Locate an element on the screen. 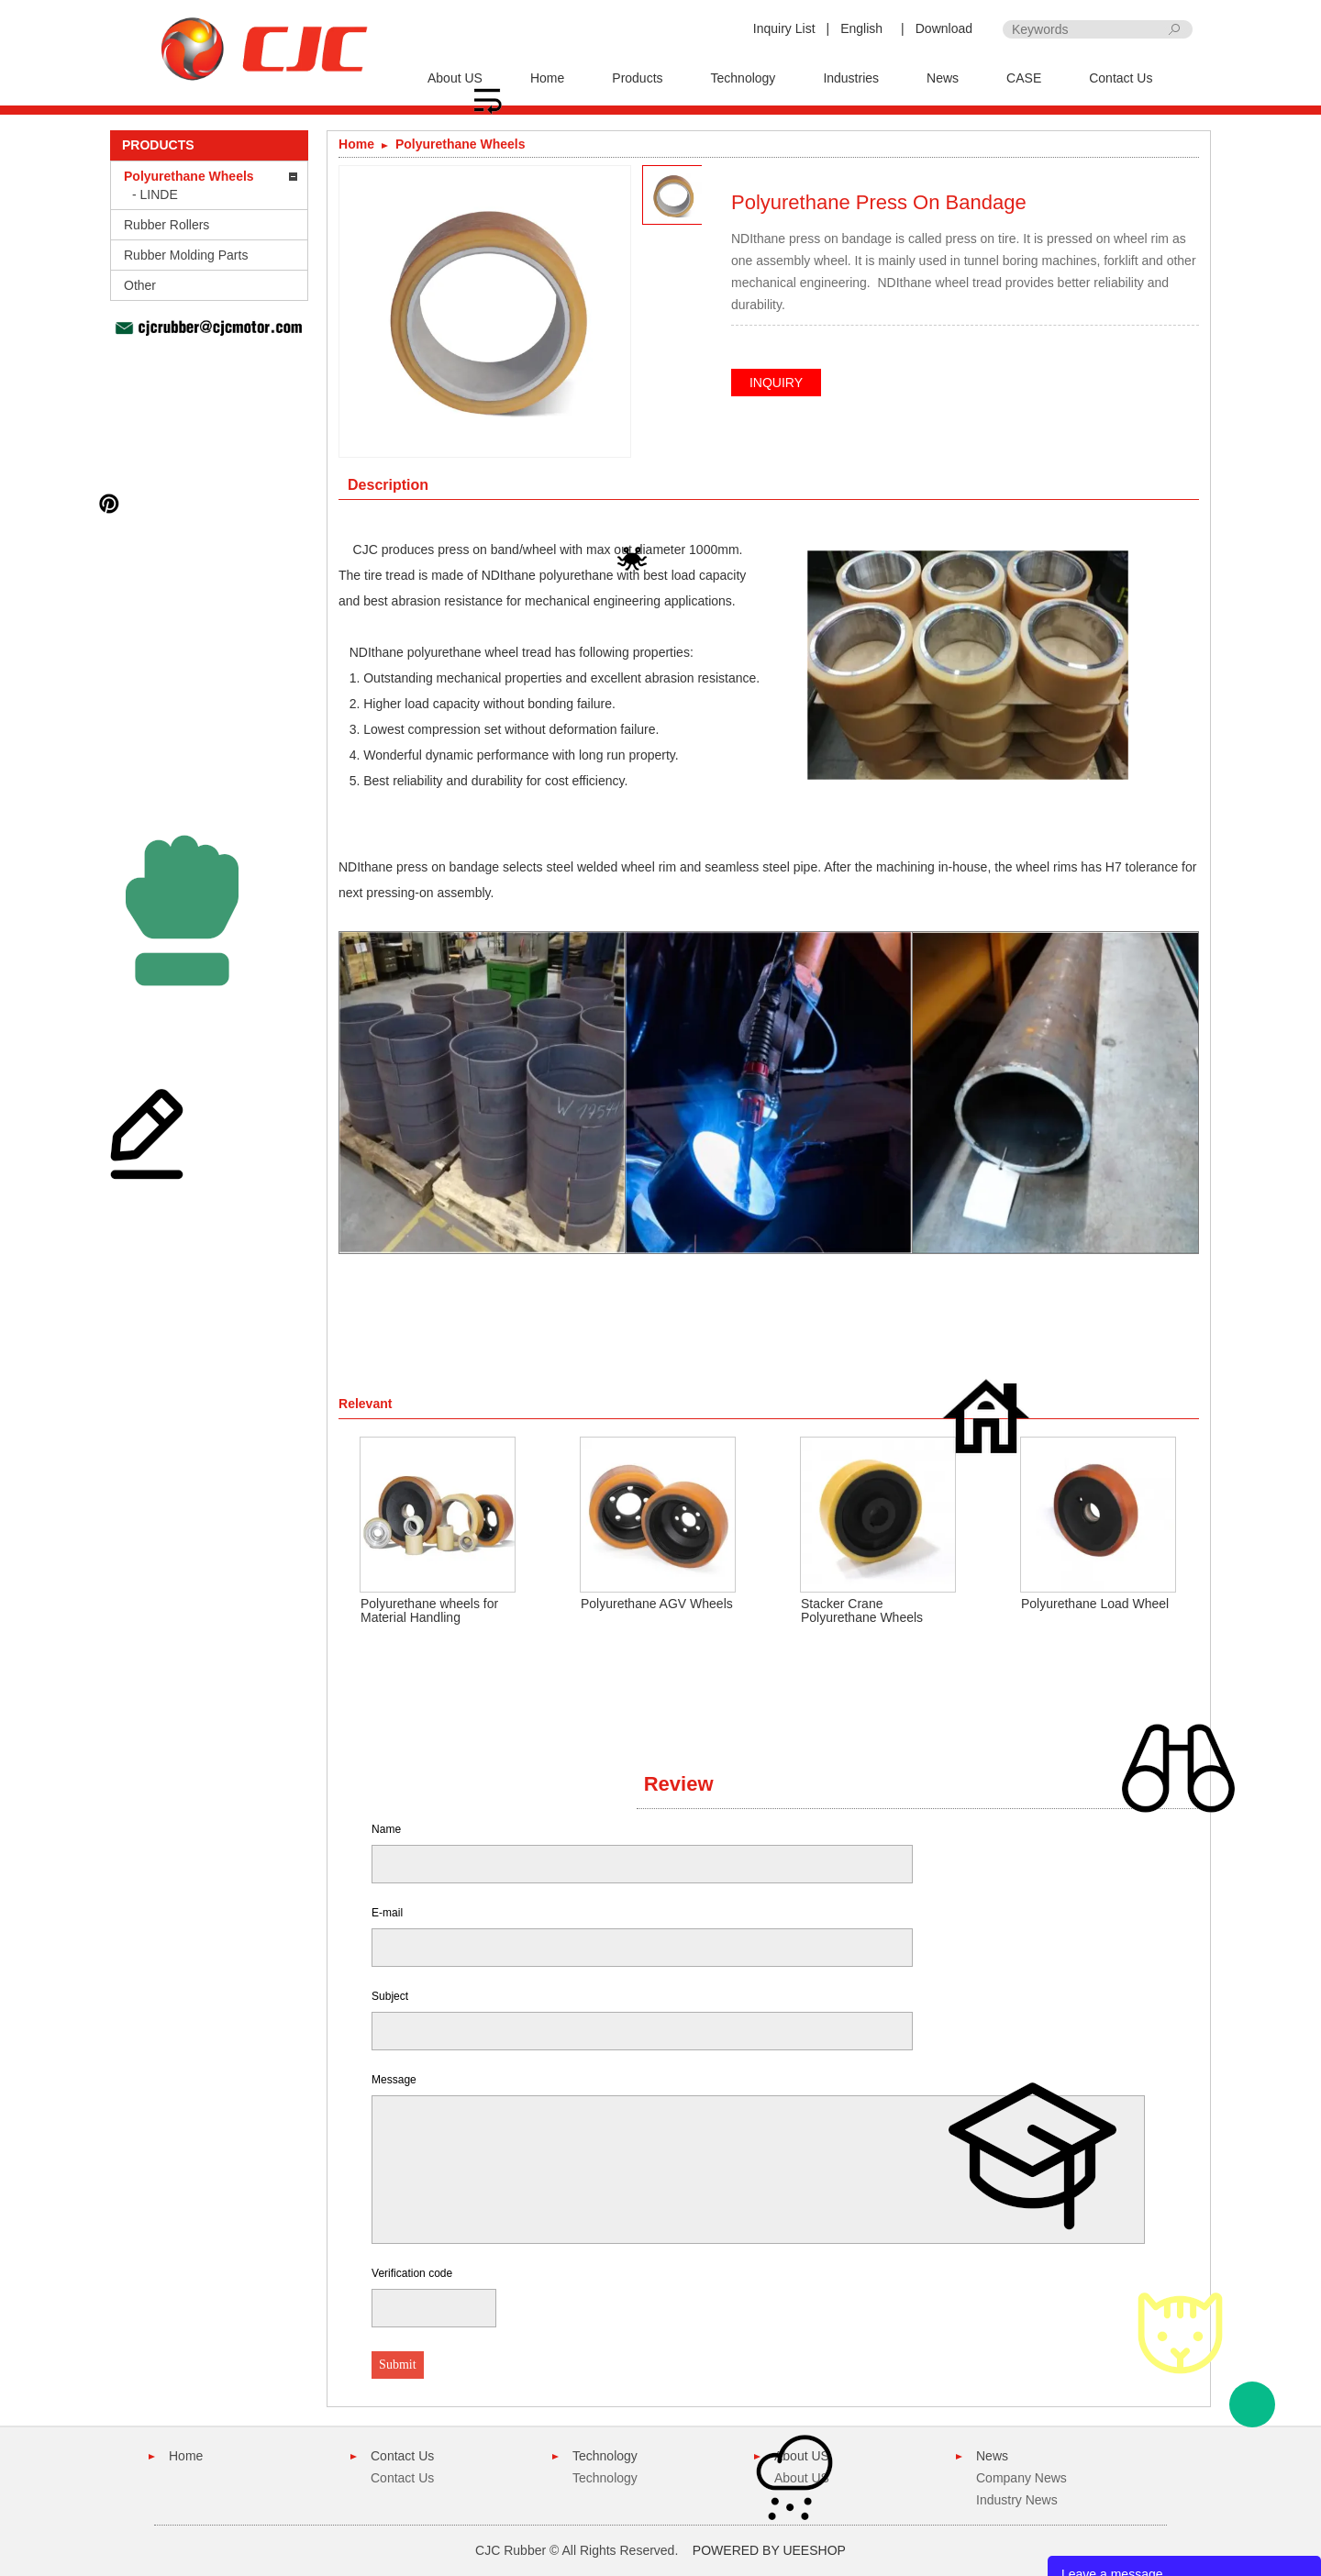  toggle text wrapping in a document is located at coordinates (487, 100).